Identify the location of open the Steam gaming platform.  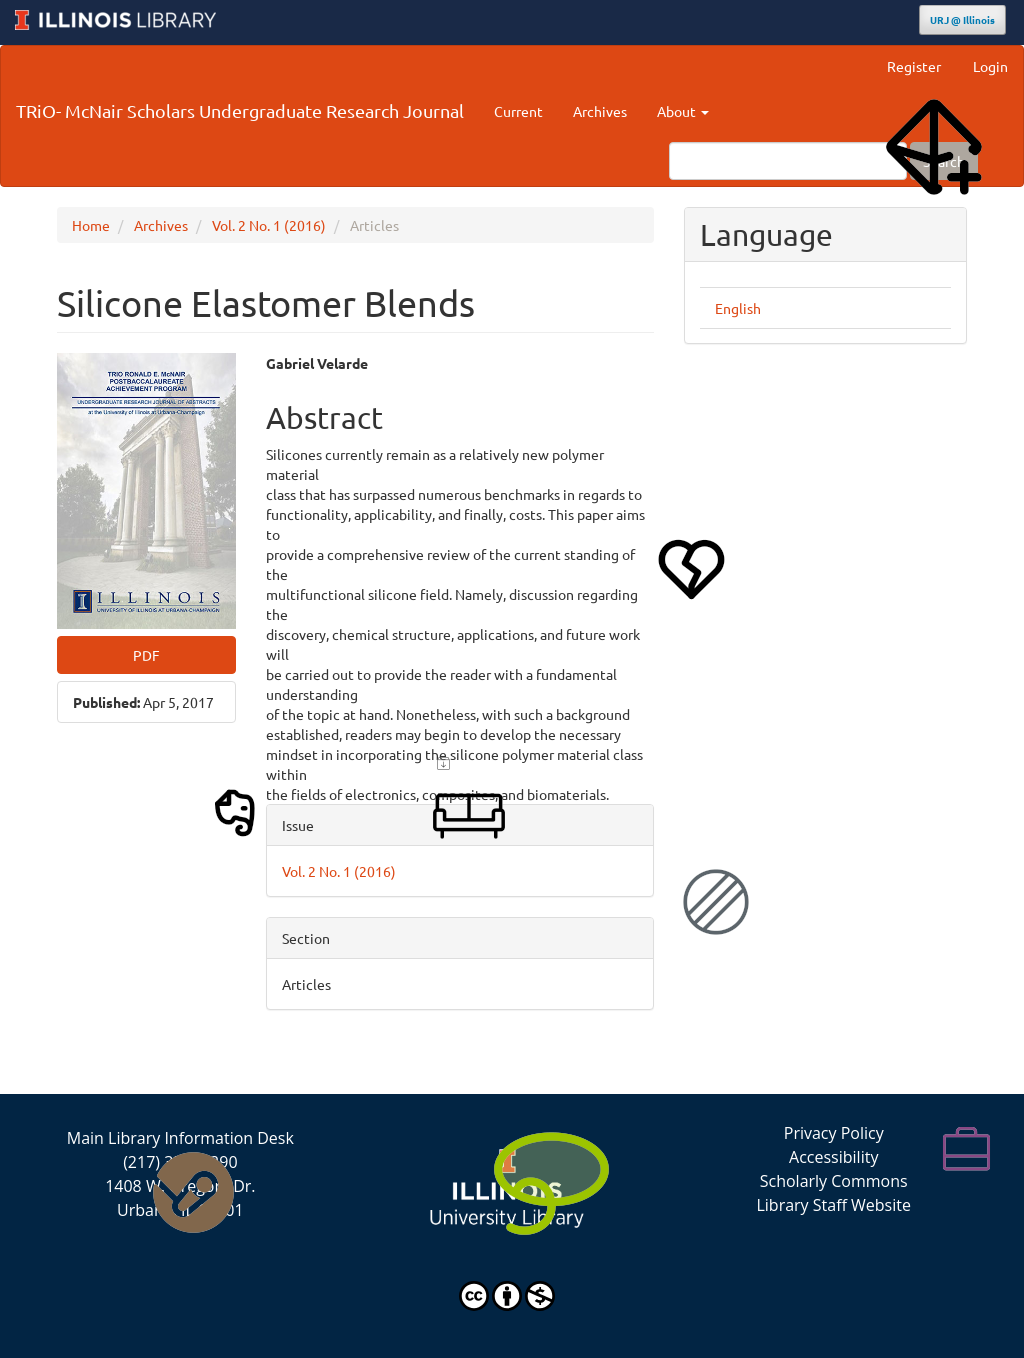
(193, 1192).